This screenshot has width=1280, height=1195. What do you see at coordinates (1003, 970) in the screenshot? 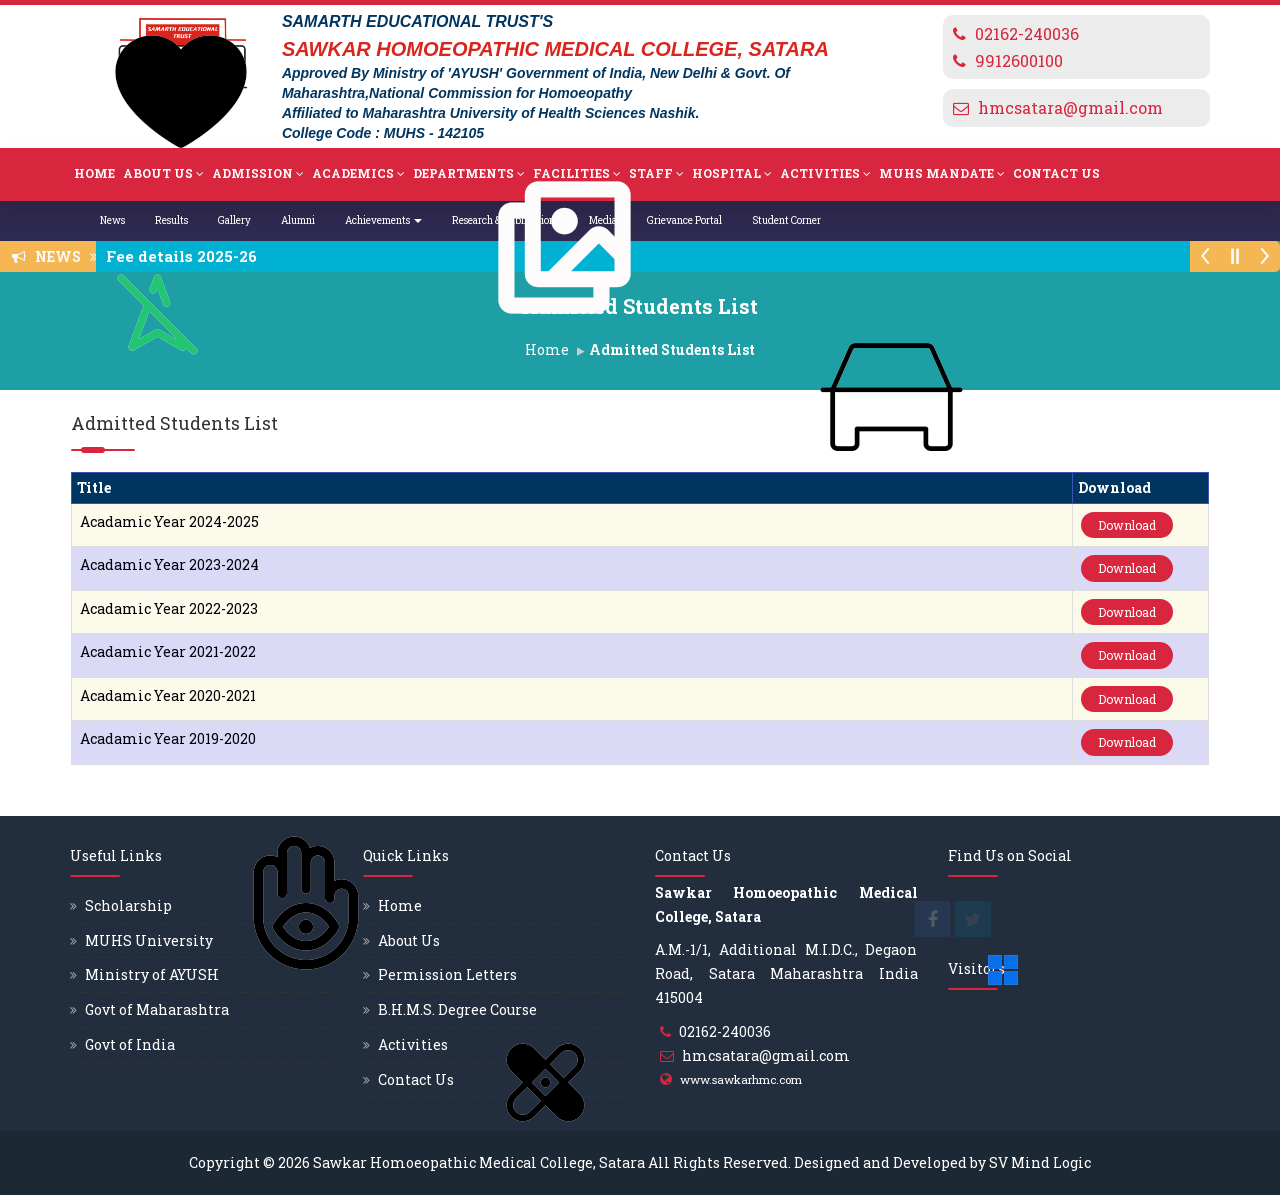
I see `view items in grid layout` at bounding box center [1003, 970].